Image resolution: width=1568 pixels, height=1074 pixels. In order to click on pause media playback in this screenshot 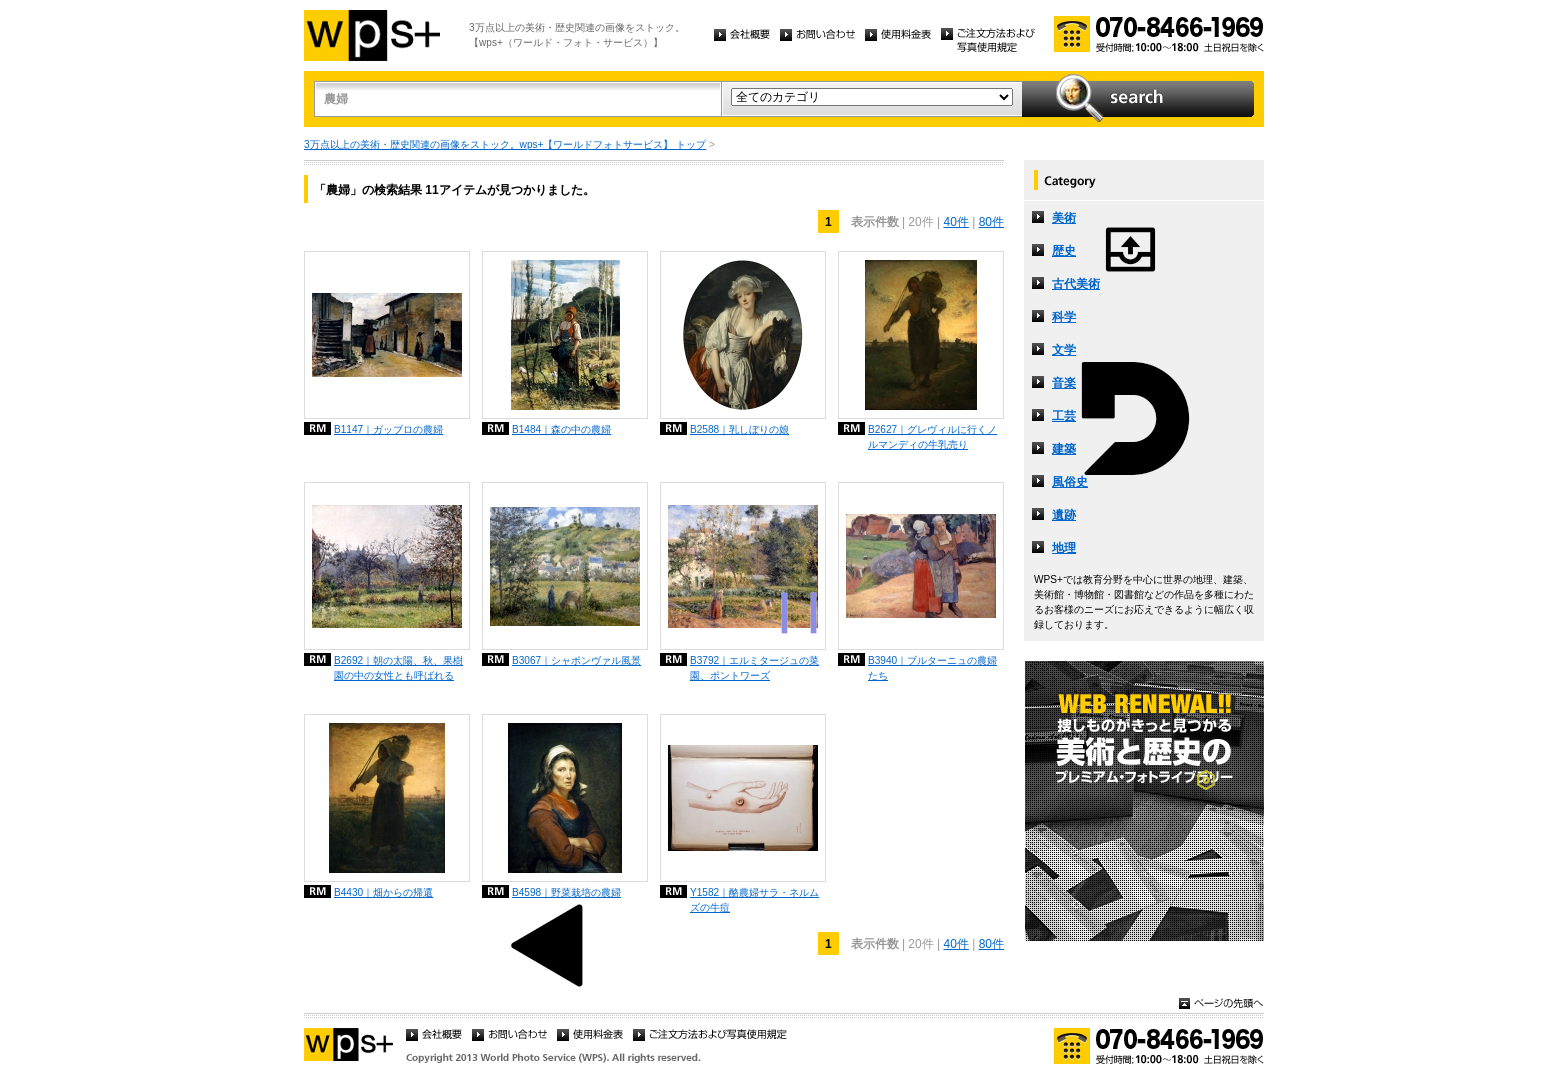, I will do `click(799, 613)`.